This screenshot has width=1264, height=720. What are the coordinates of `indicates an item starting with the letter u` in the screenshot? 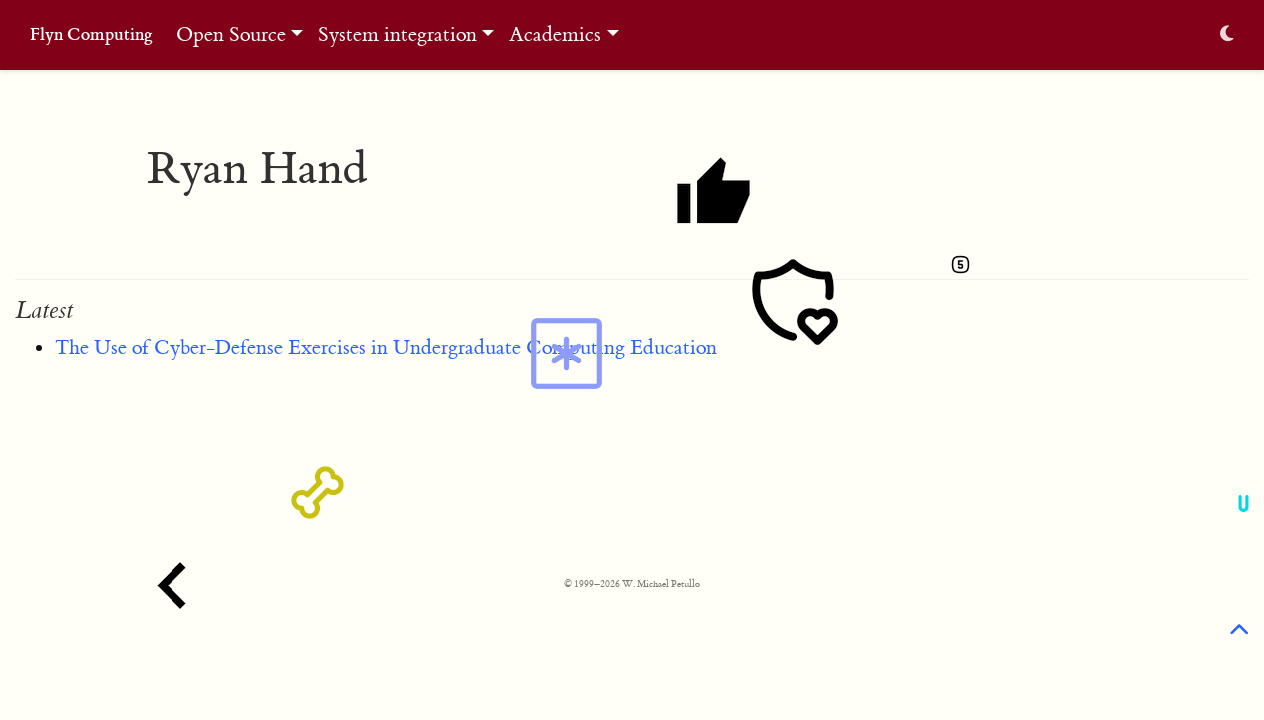 It's located at (1243, 503).